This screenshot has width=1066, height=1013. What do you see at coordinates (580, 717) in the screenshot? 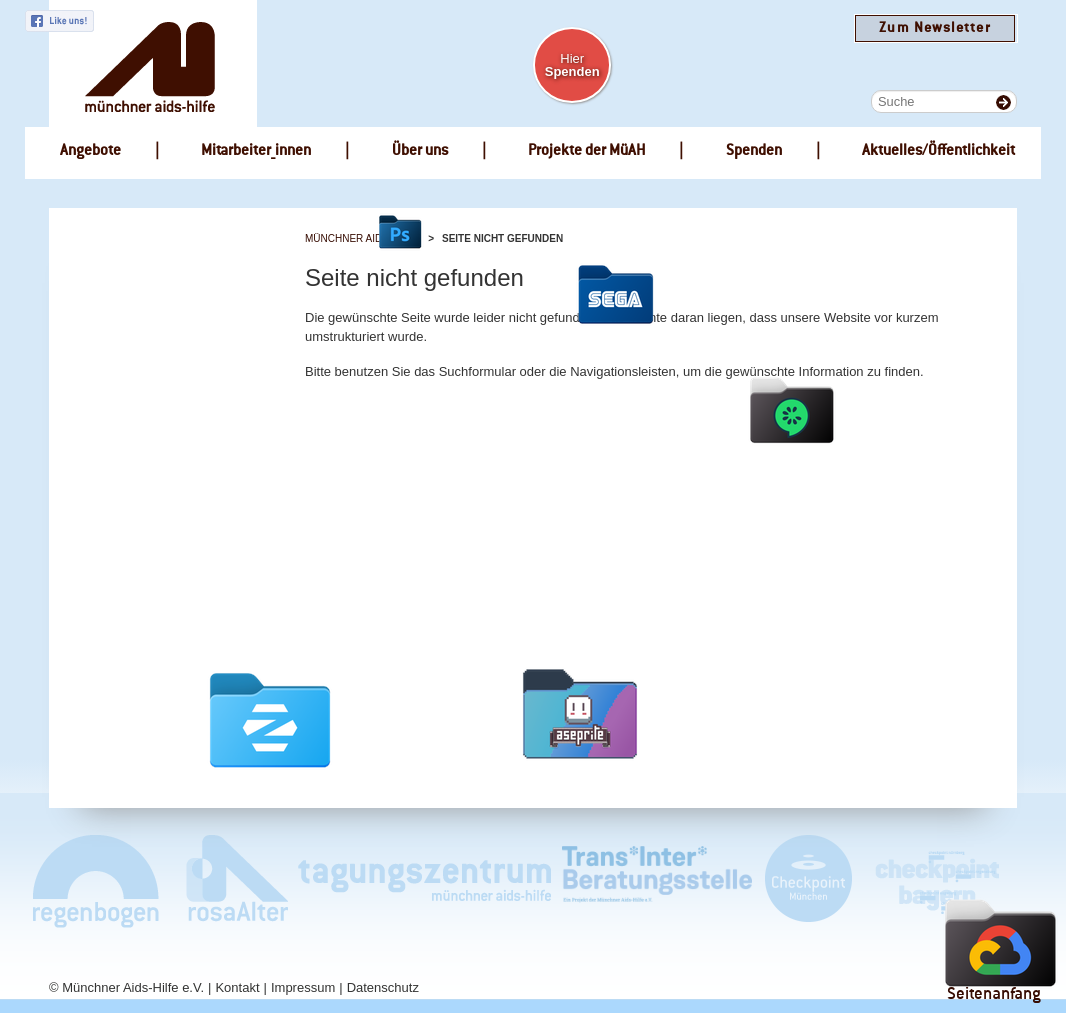
I see `open folder containing aseprite project files` at bounding box center [580, 717].